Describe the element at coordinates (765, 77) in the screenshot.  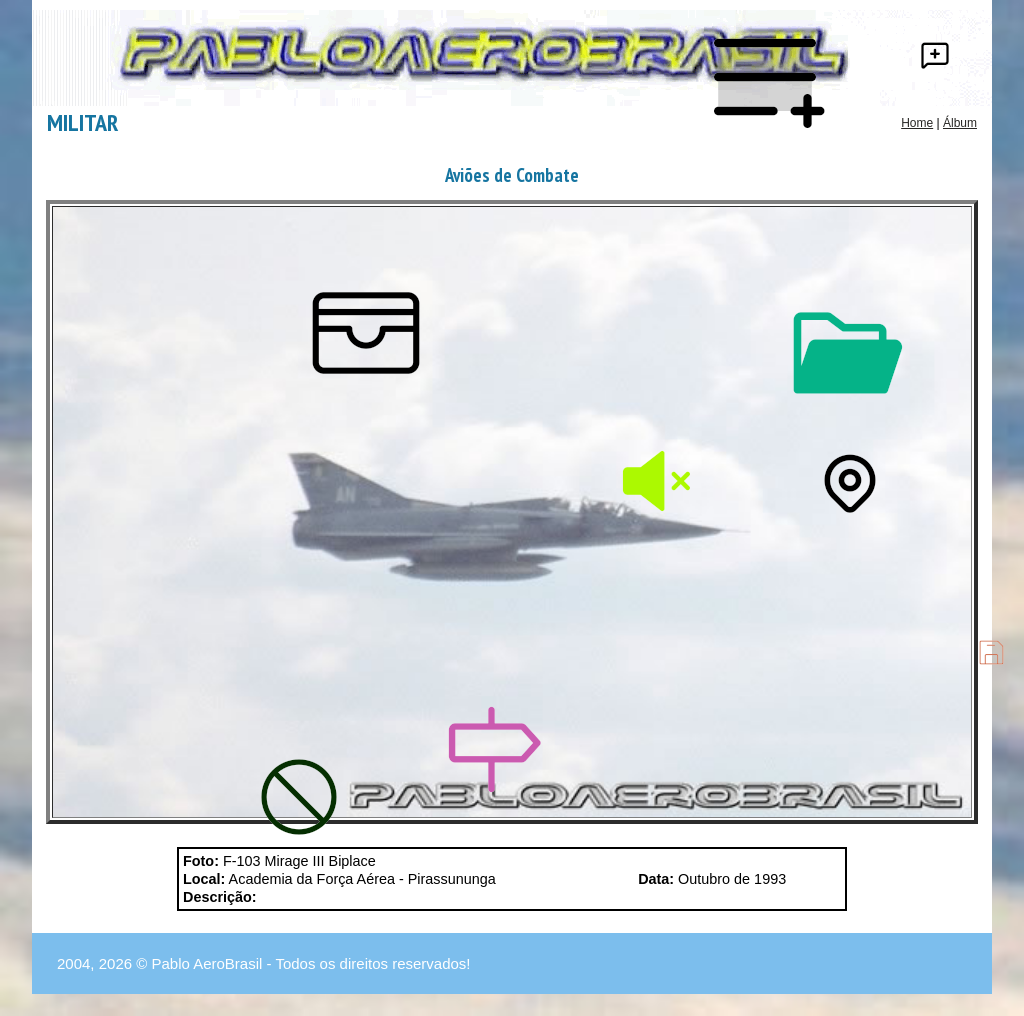
I see `add a new item to the list` at that location.